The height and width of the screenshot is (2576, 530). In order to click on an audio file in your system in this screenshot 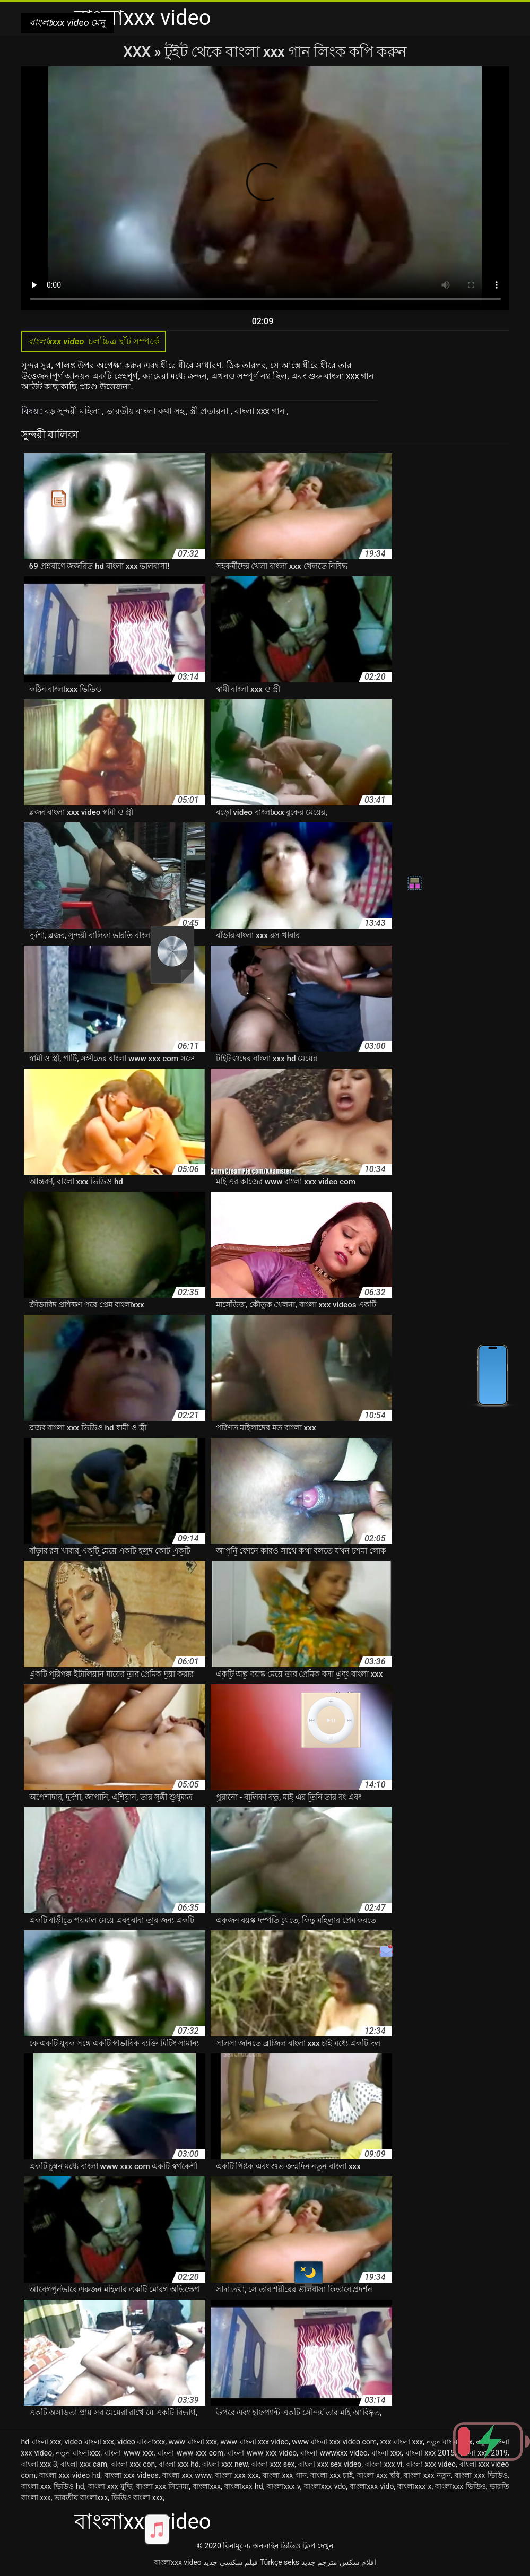, I will do `click(157, 2529)`.